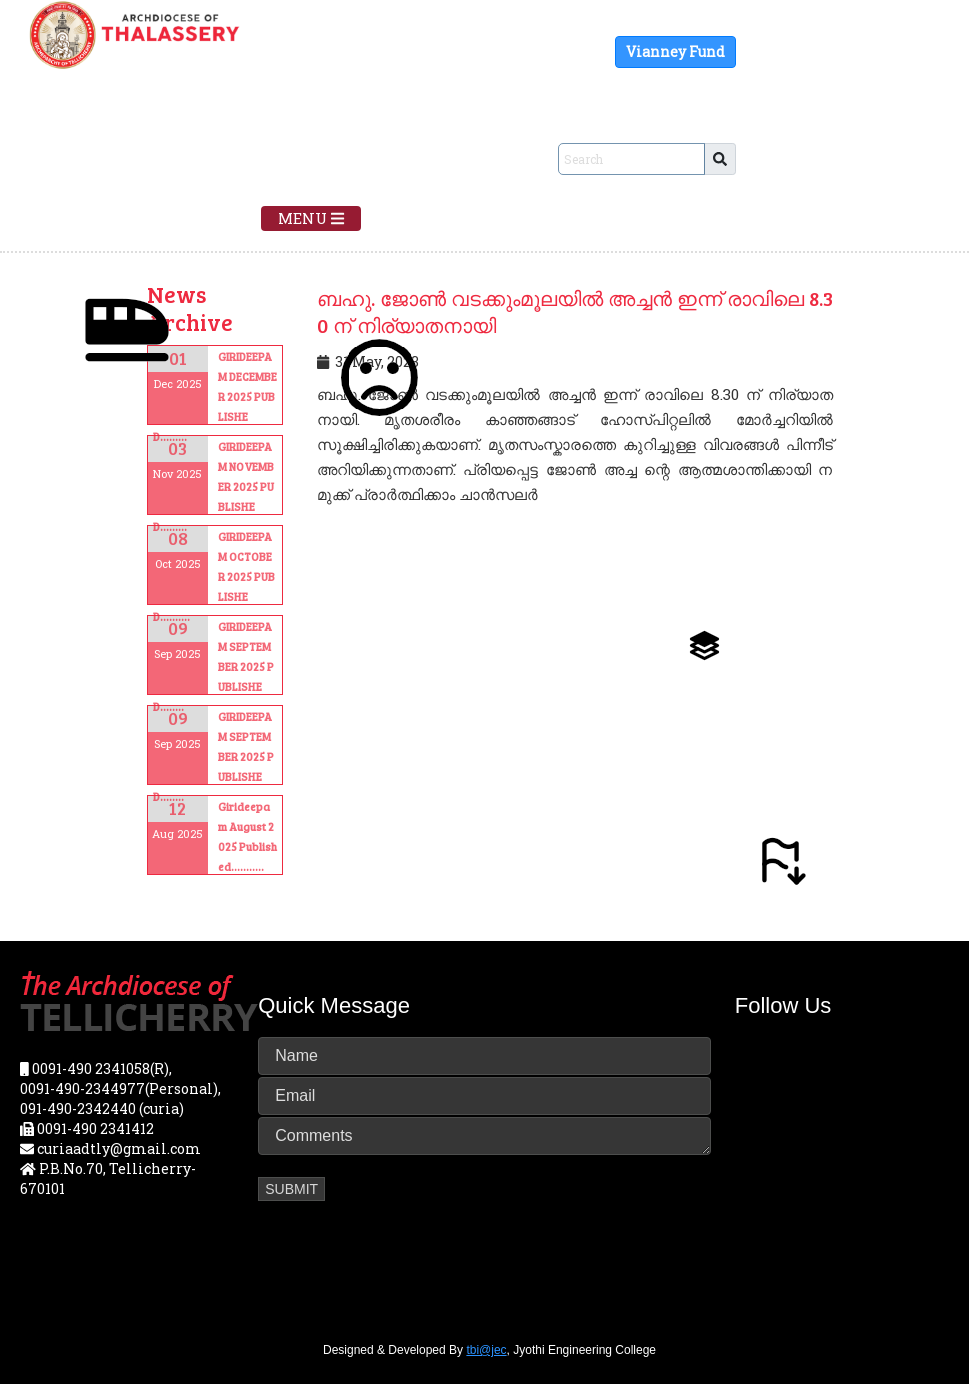  Describe the element at coordinates (379, 377) in the screenshot. I see `rate your experience as negative` at that location.